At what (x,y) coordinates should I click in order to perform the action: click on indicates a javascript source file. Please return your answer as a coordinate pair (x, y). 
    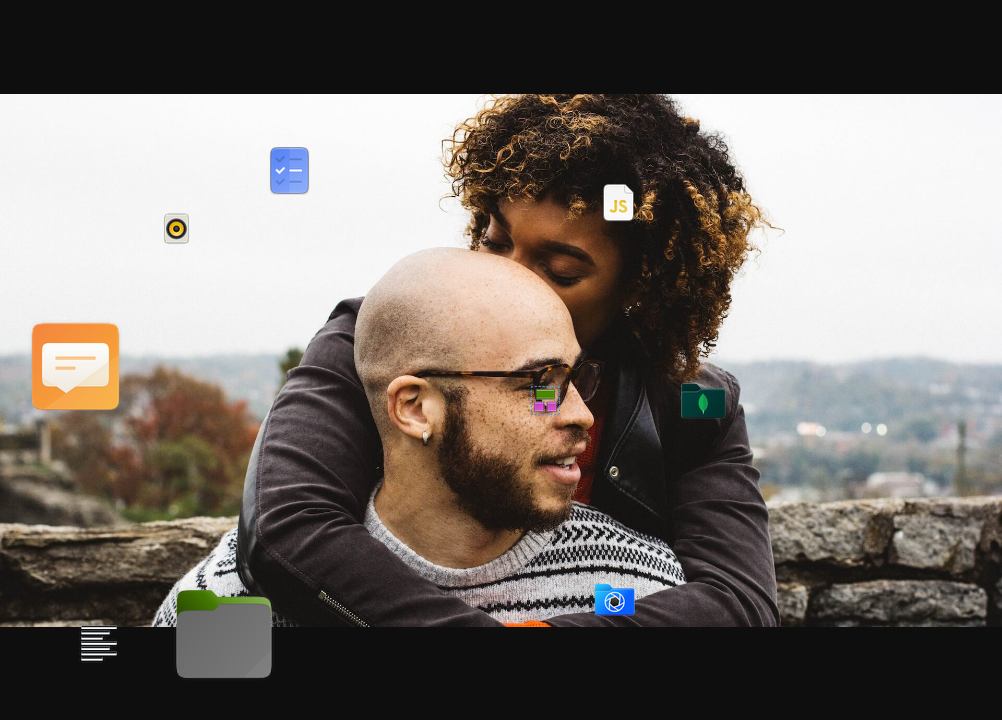
    Looking at the image, I should click on (618, 202).